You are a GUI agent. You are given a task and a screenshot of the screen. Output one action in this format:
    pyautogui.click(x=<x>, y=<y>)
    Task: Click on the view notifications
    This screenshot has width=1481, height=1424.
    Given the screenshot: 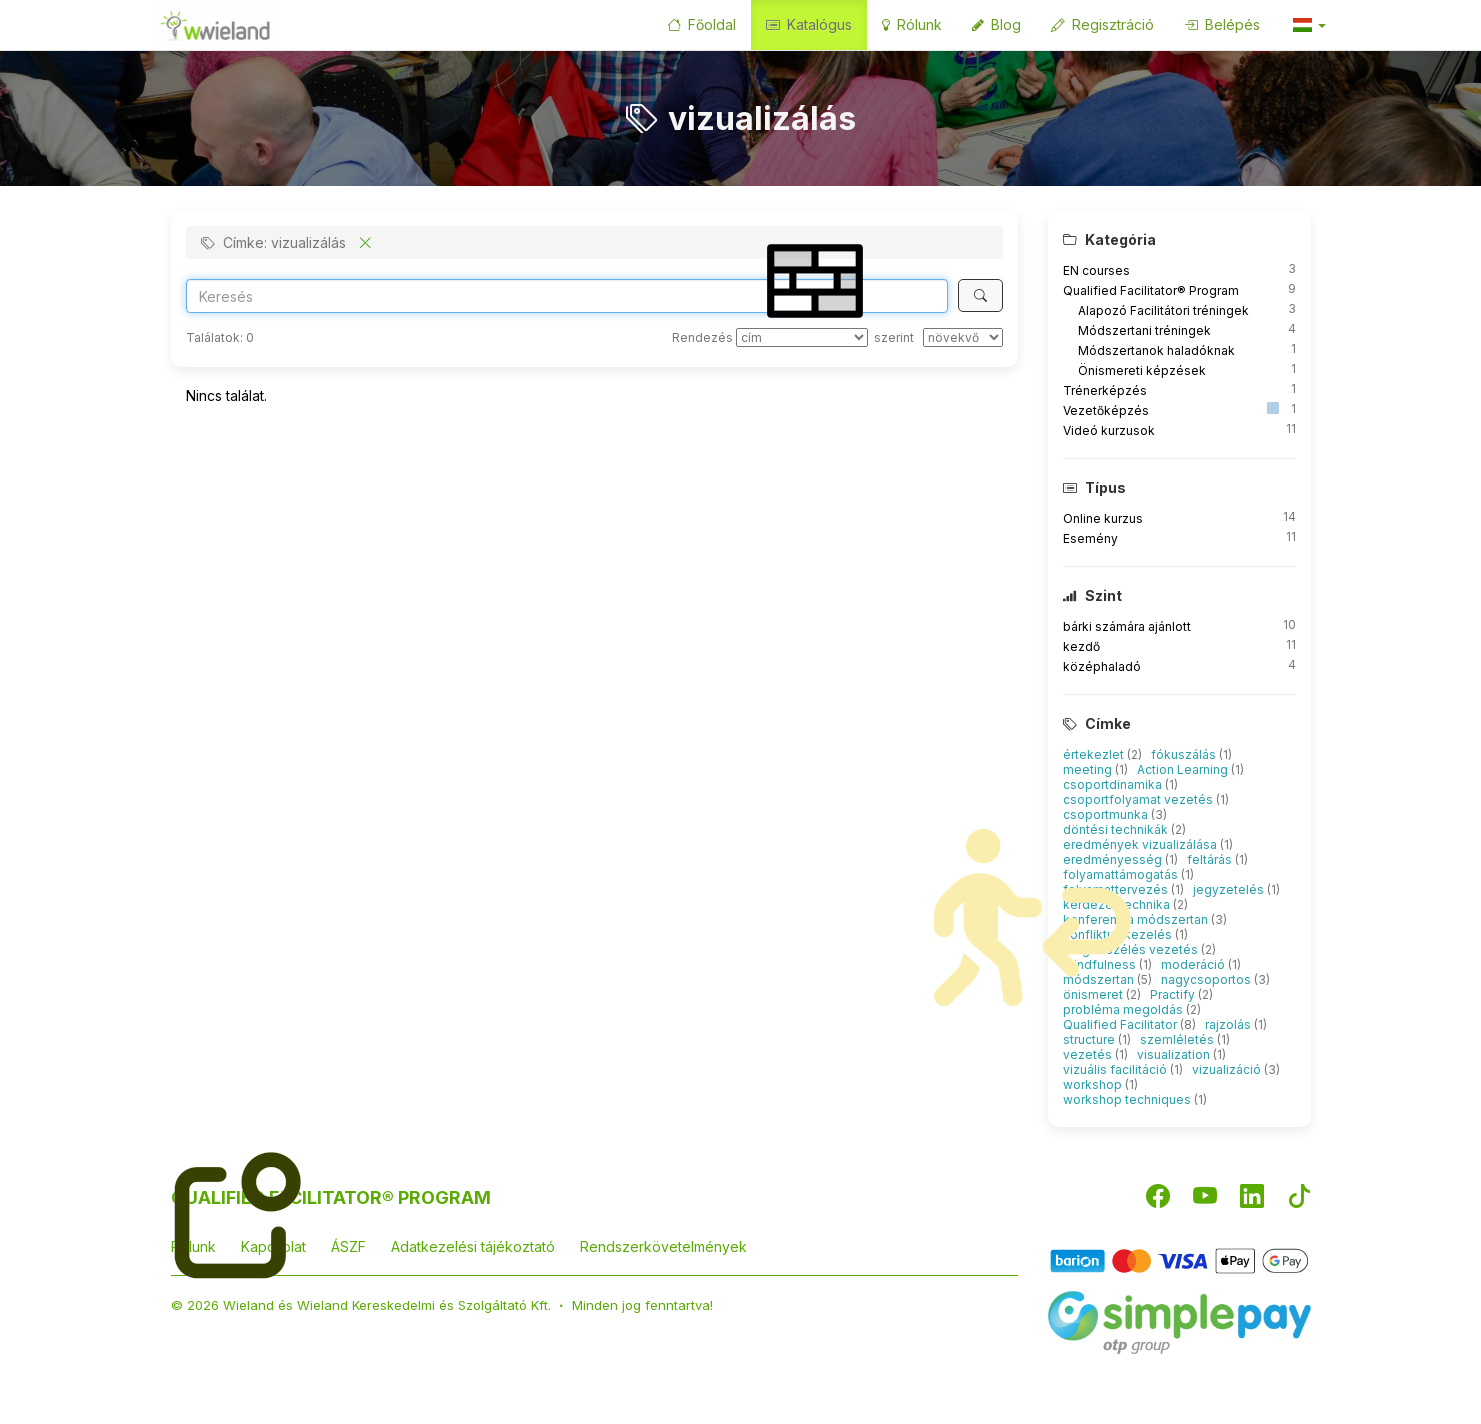 What is the action you would take?
    pyautogui.click(x=234, y=1219)
    